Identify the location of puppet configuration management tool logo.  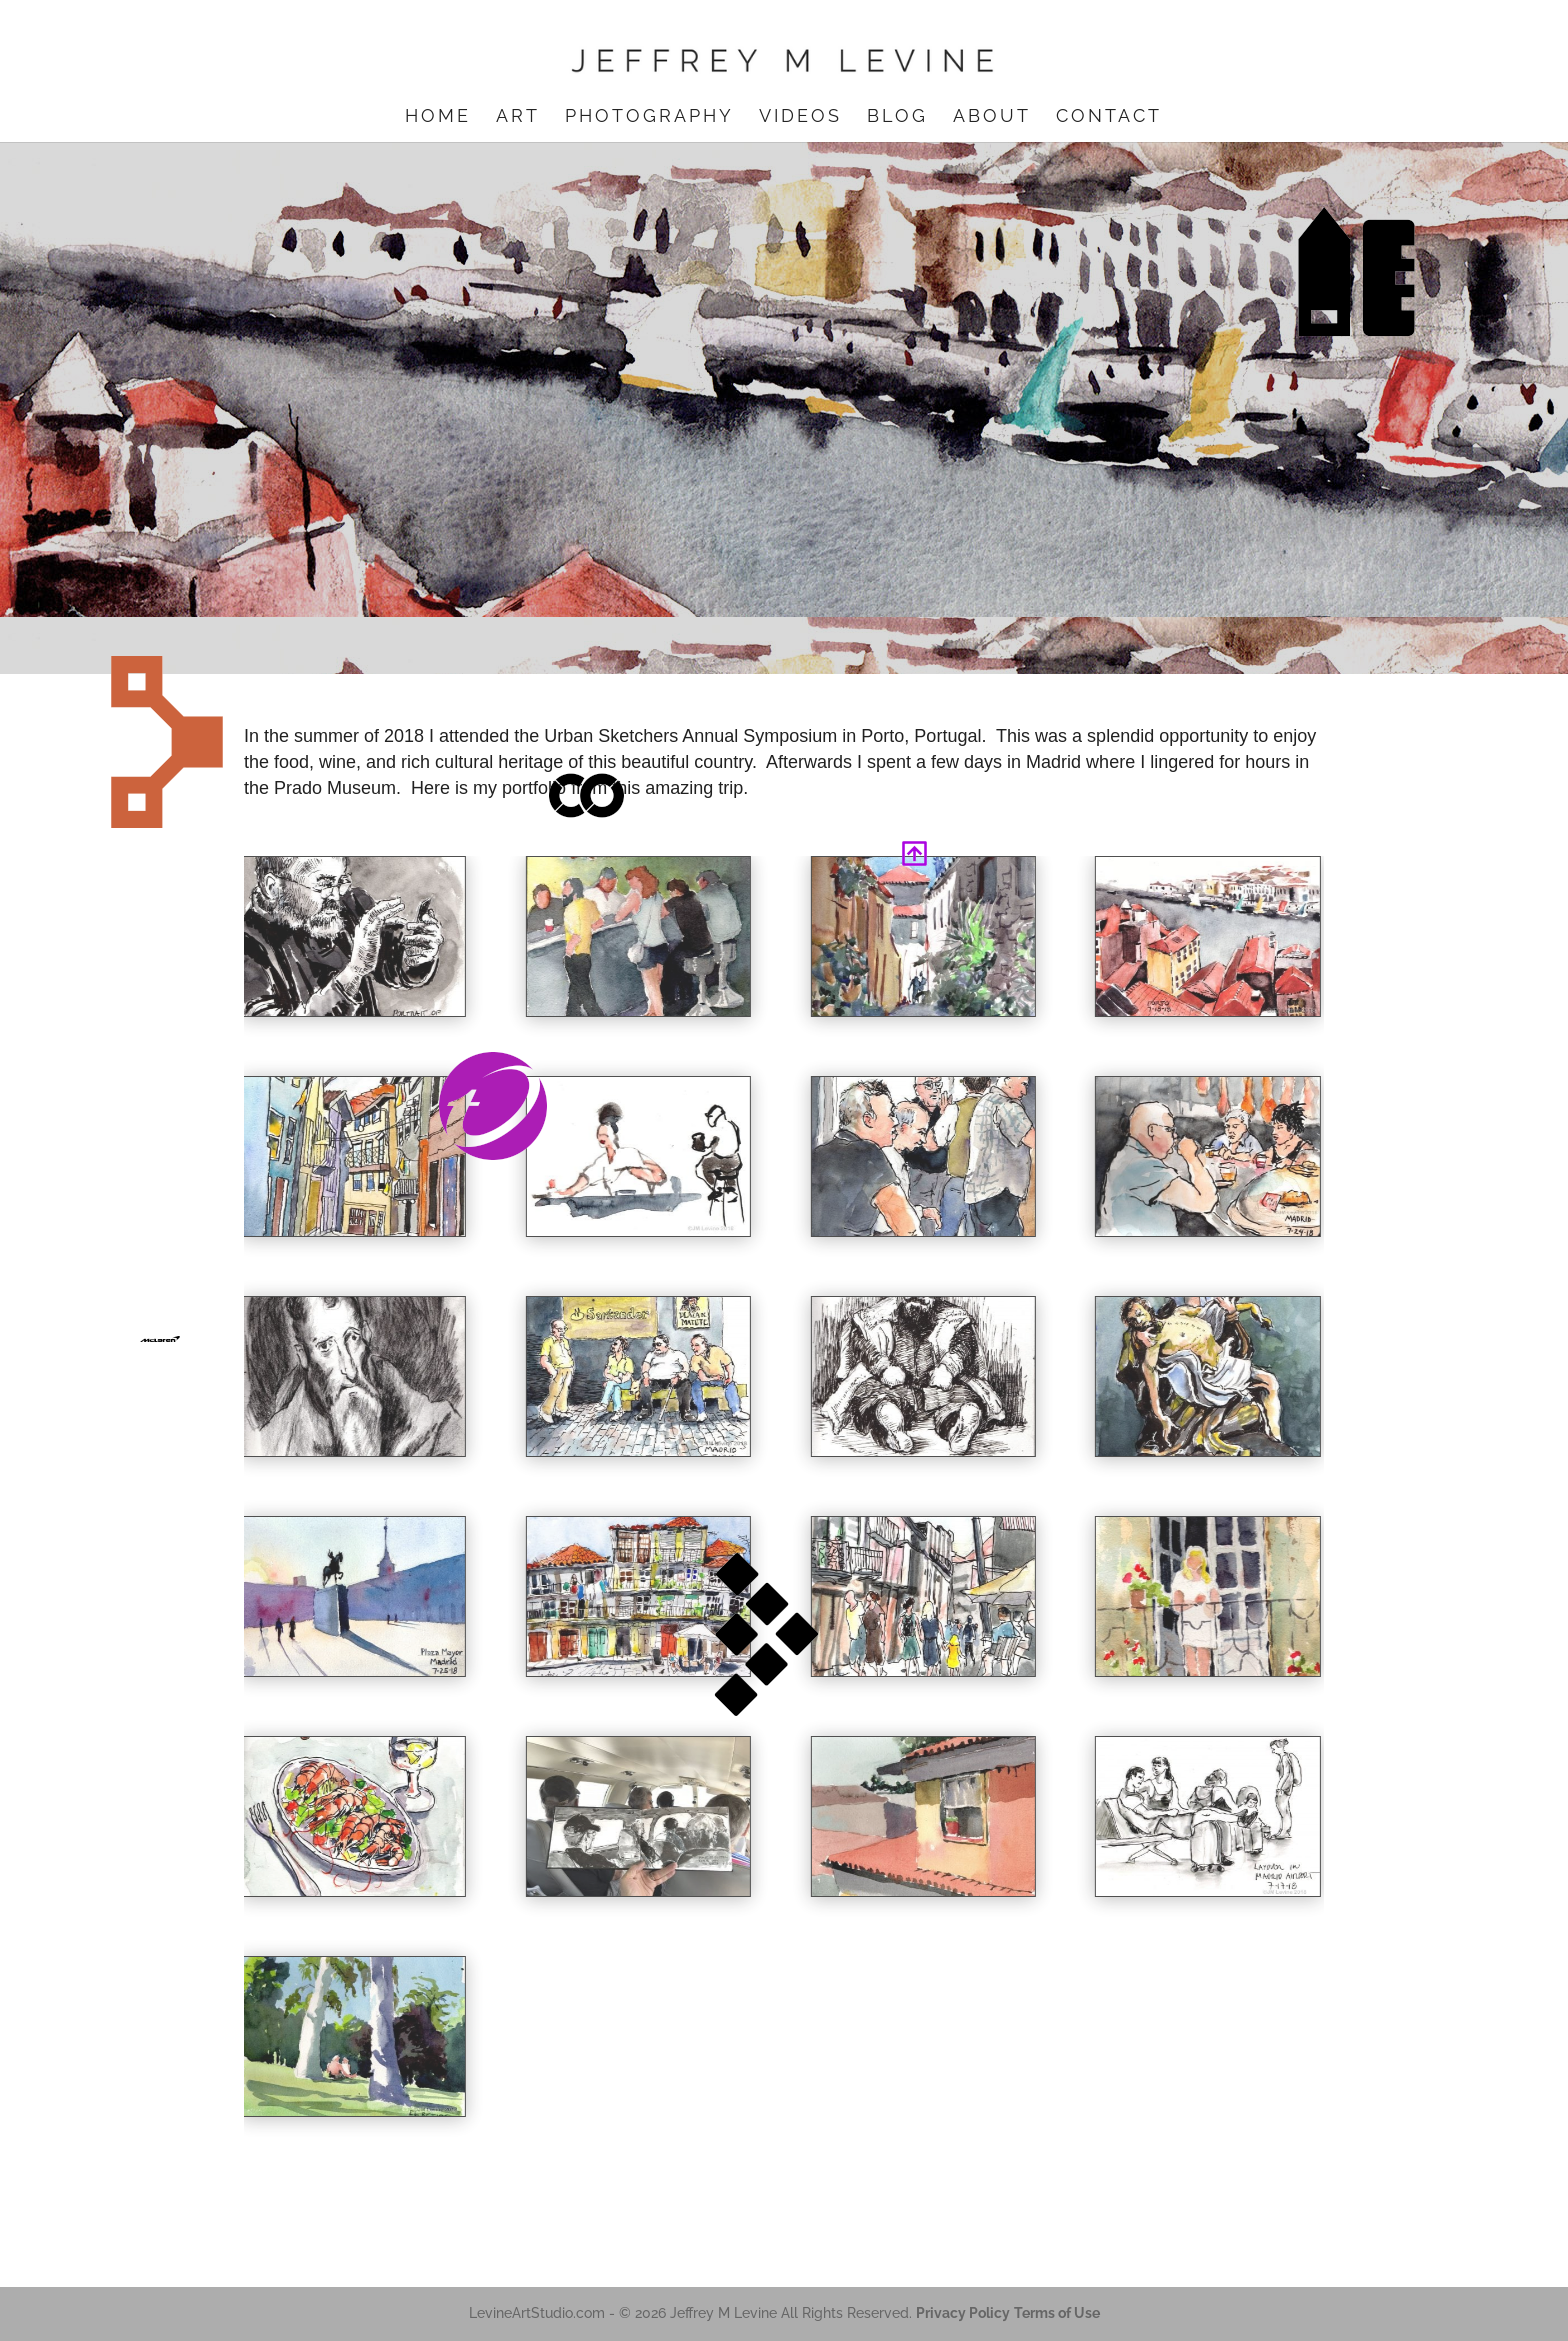
(167, 742).